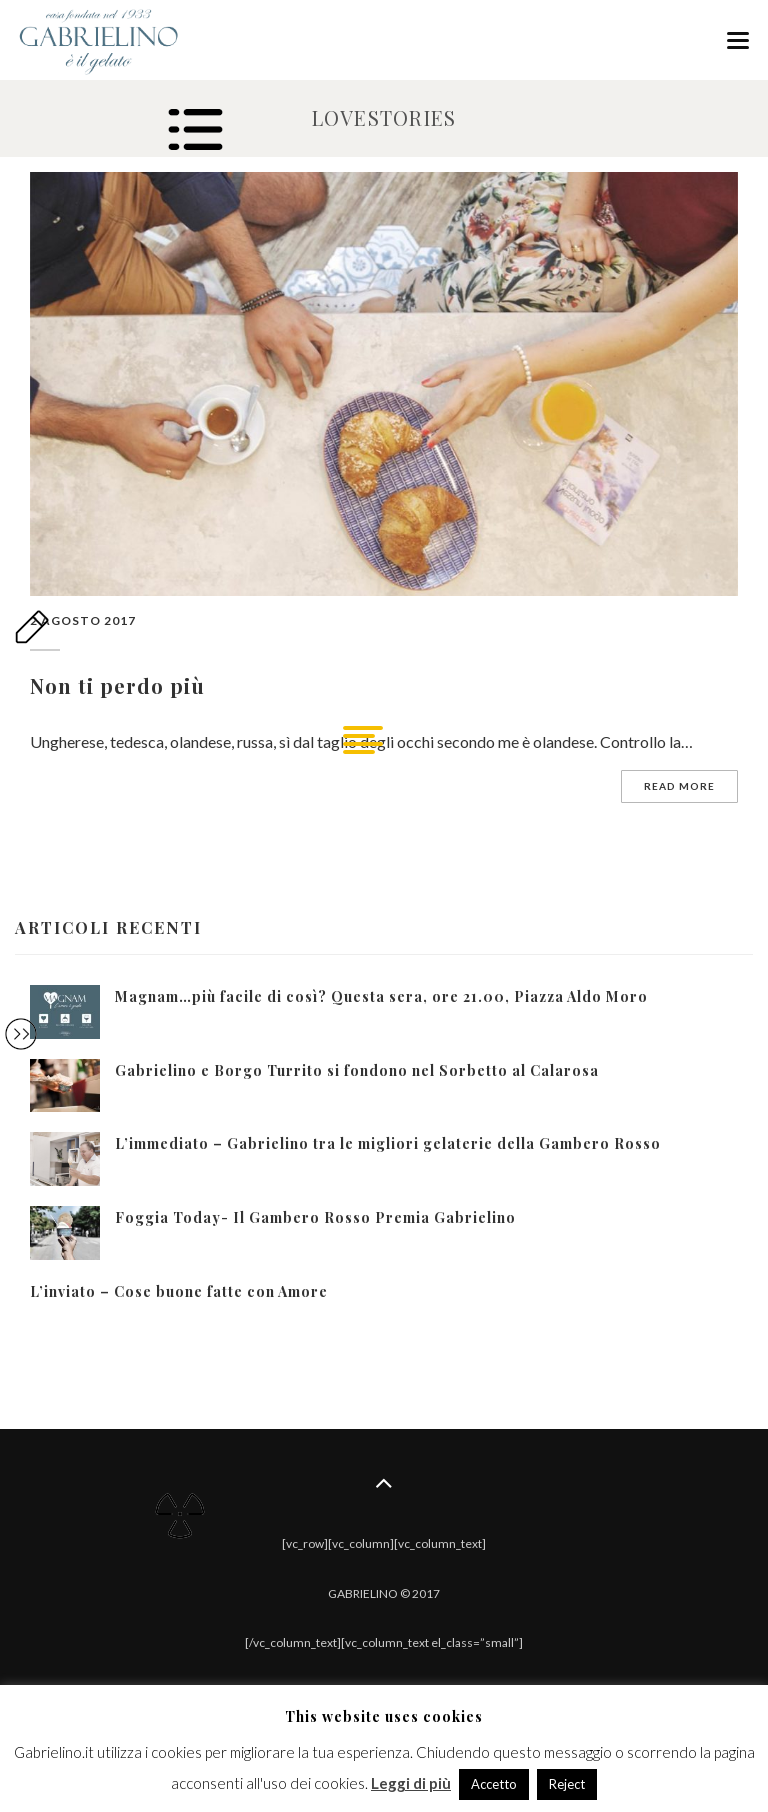 This screenshot has width=768, height=1812. What do you see at coordinates (363, 740) in the screenshot?
I see `align text to the left` at bounding box center [363, 740].